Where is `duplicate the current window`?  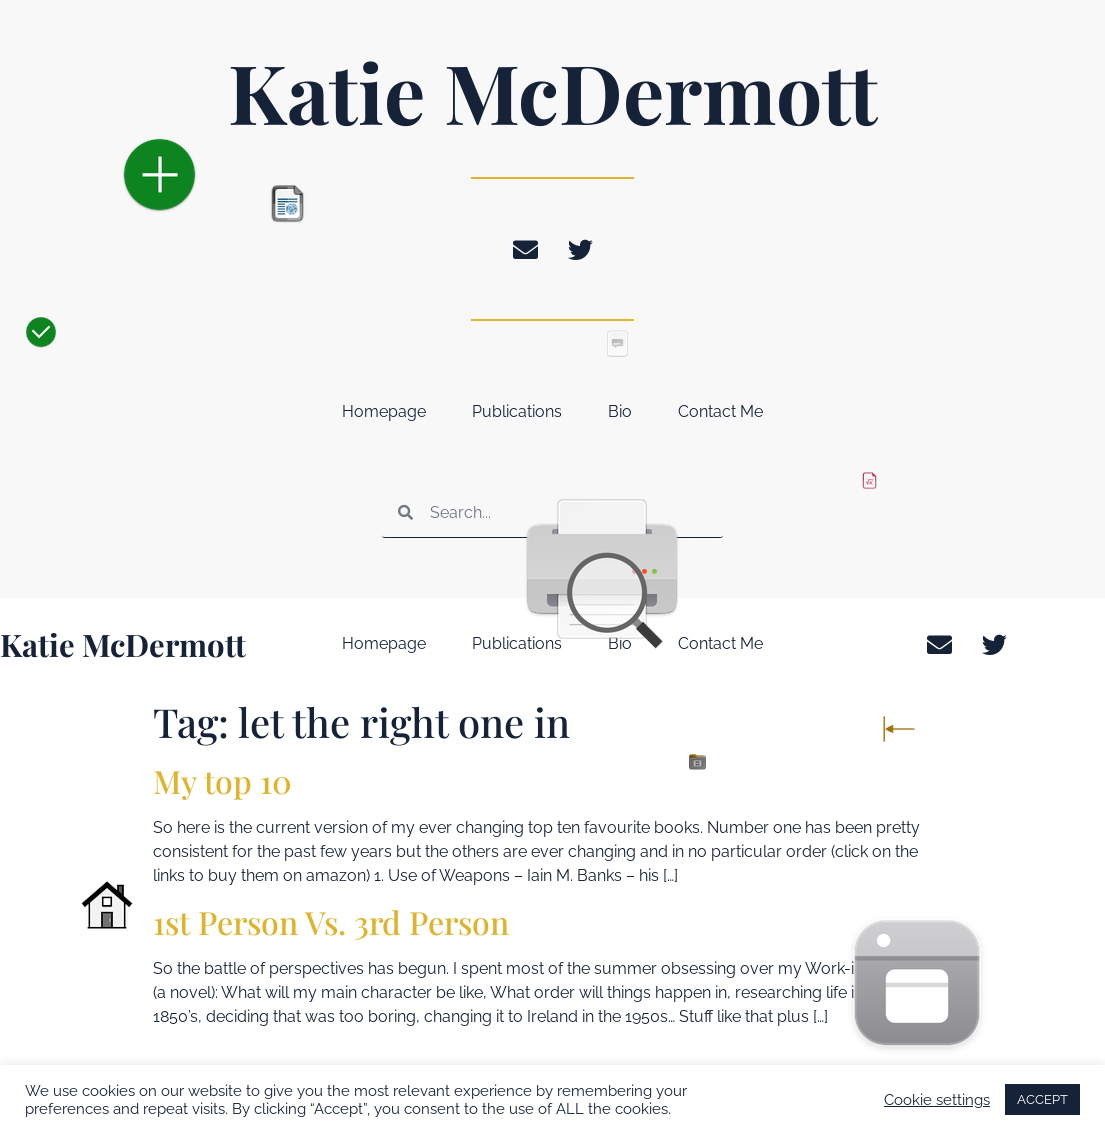 duplicate the current window is located at coordinates (917, 985).